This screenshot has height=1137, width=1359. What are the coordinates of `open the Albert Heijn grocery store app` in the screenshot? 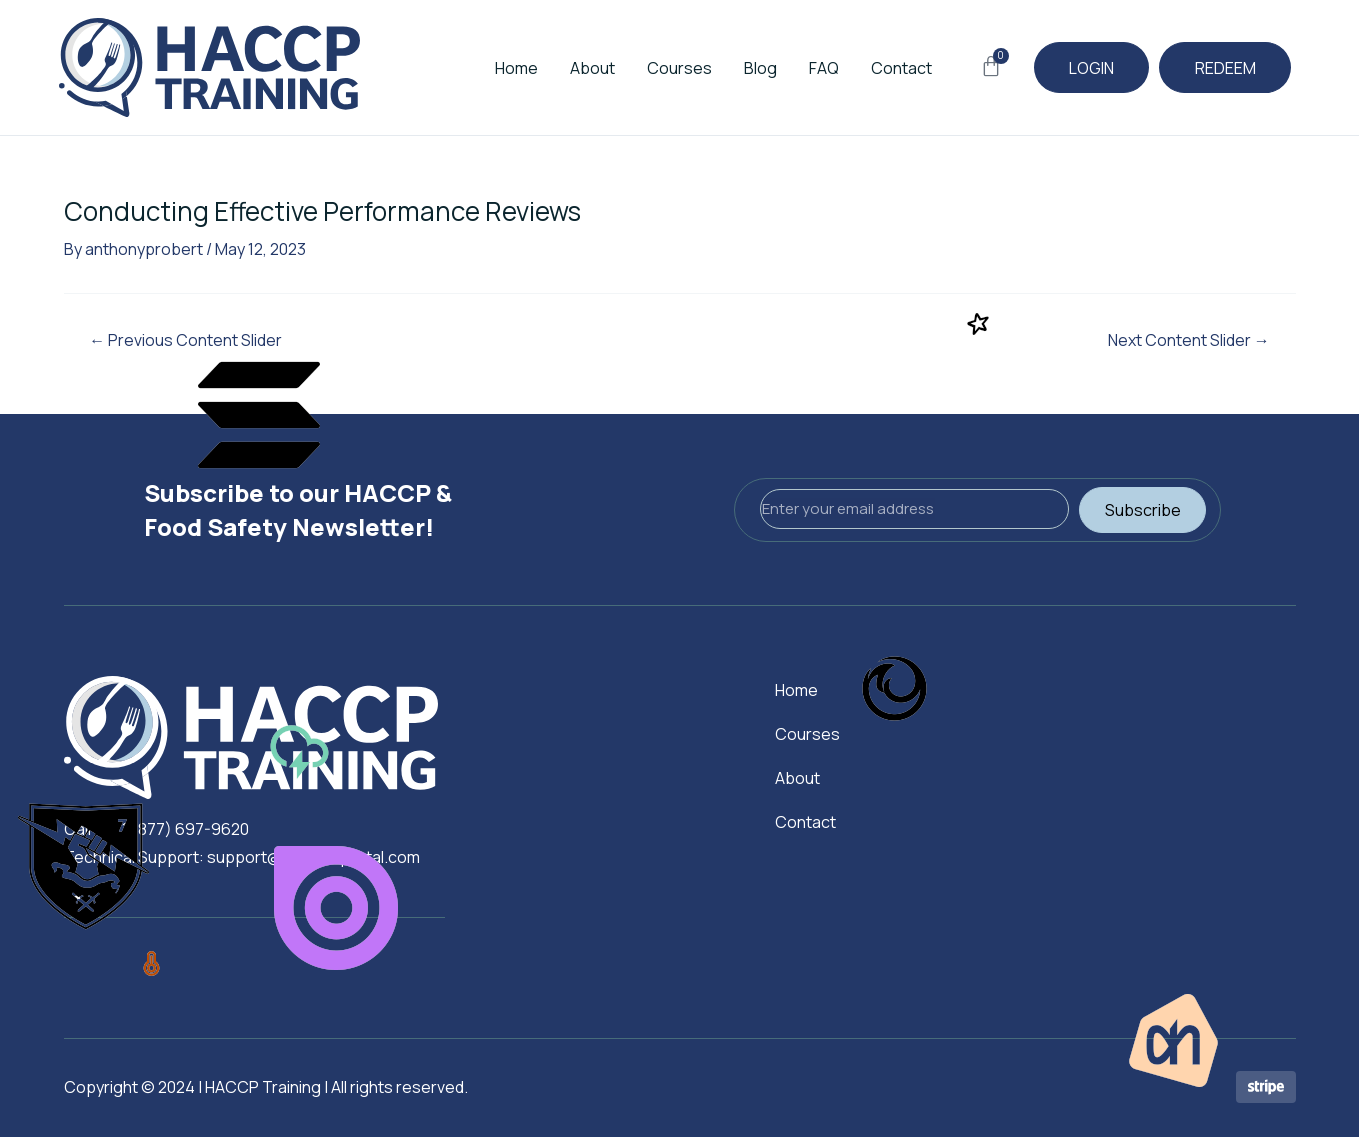 It's located at (1173, 1040).